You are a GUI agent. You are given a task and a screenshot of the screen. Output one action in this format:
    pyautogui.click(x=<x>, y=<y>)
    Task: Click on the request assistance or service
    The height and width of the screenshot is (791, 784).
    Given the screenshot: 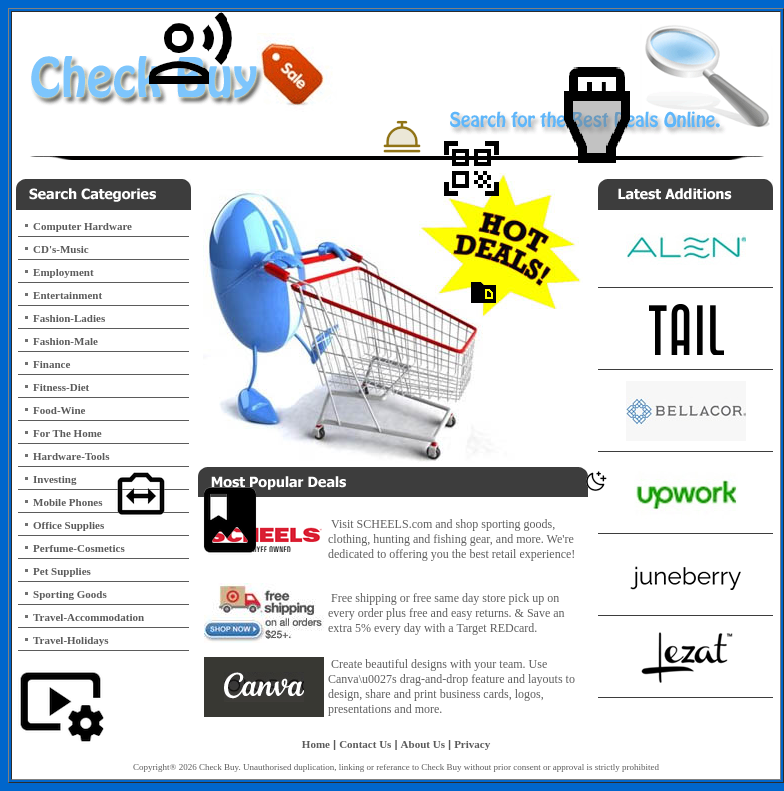 What is the action you would take?
    pyautogui.click(x=402, y=138)
    